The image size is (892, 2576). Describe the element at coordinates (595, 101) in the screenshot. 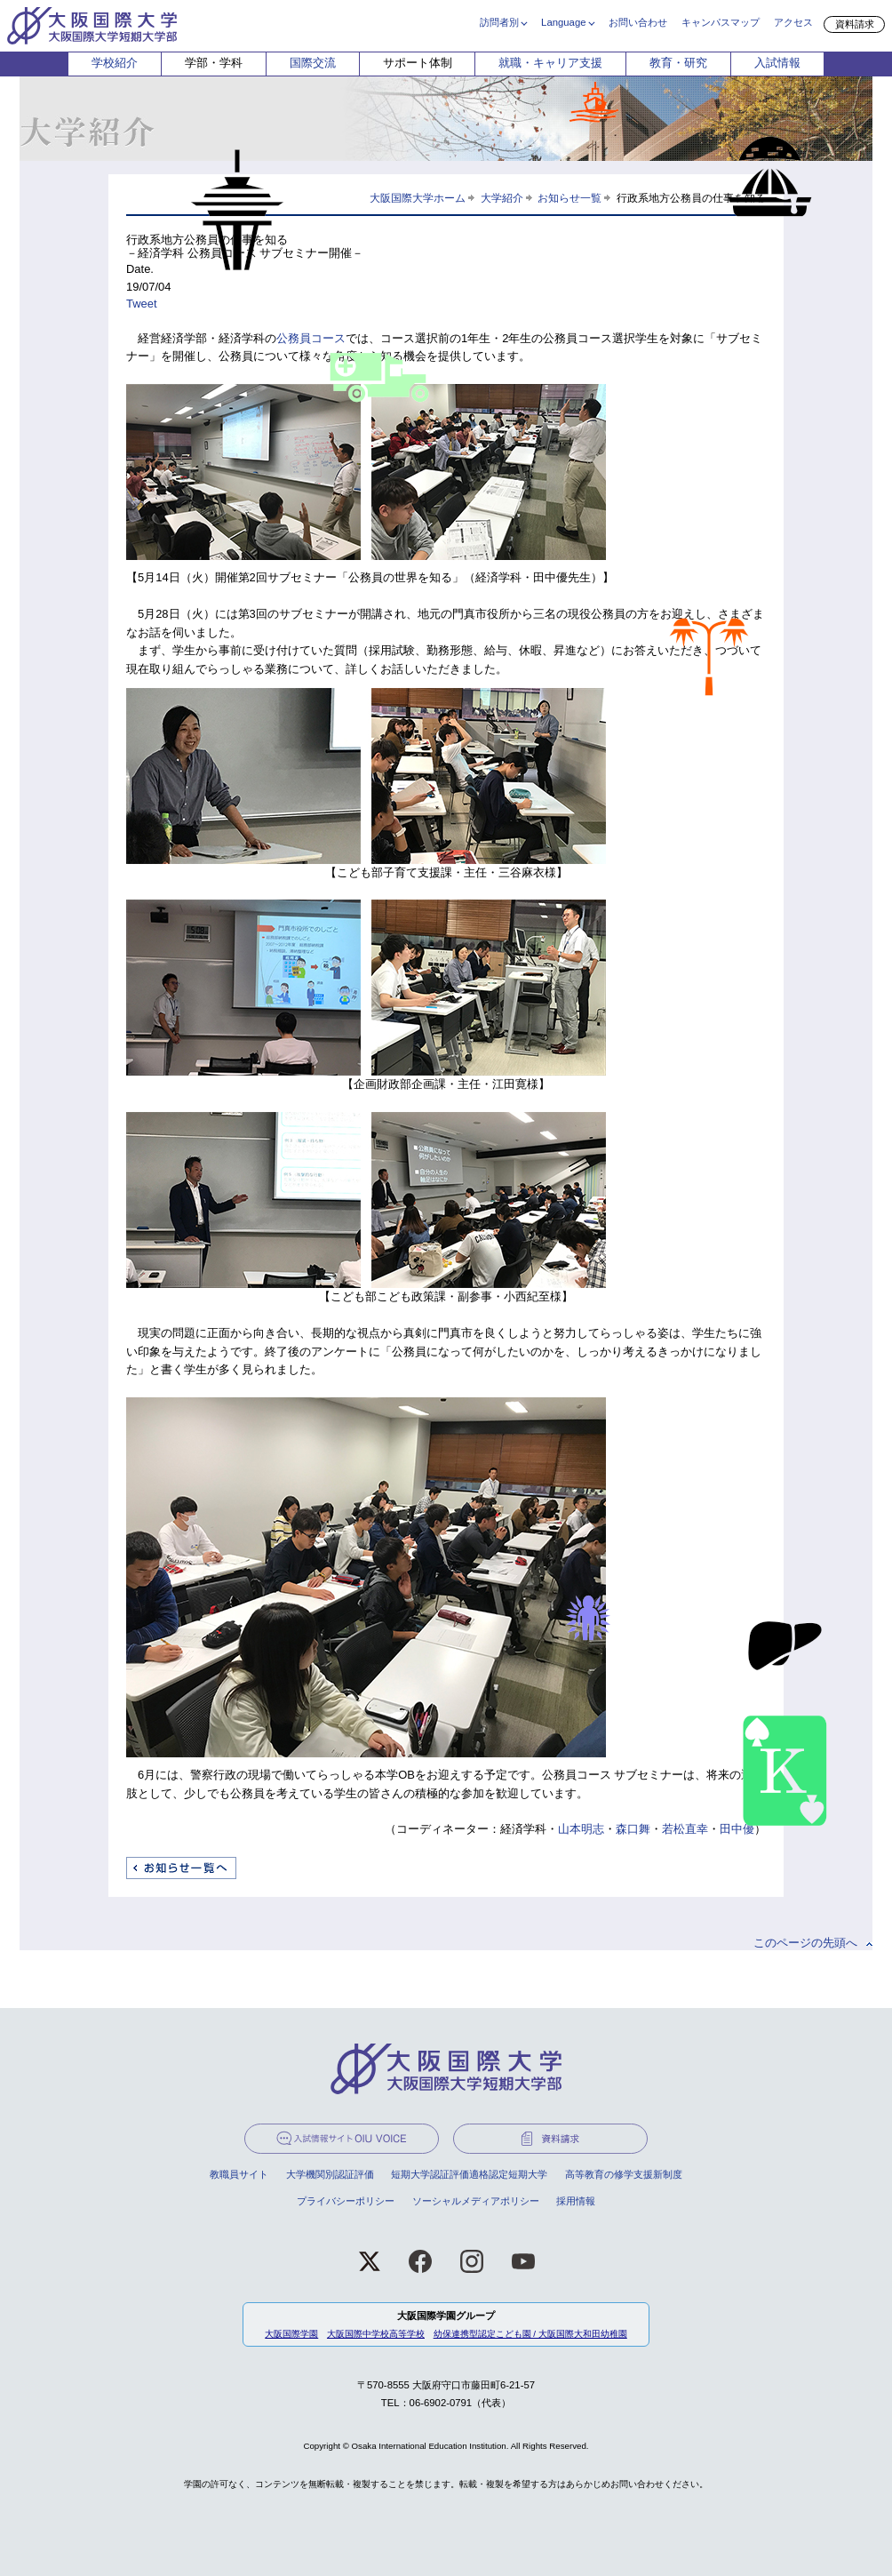

I see `select cruiser ship unit` at that location.